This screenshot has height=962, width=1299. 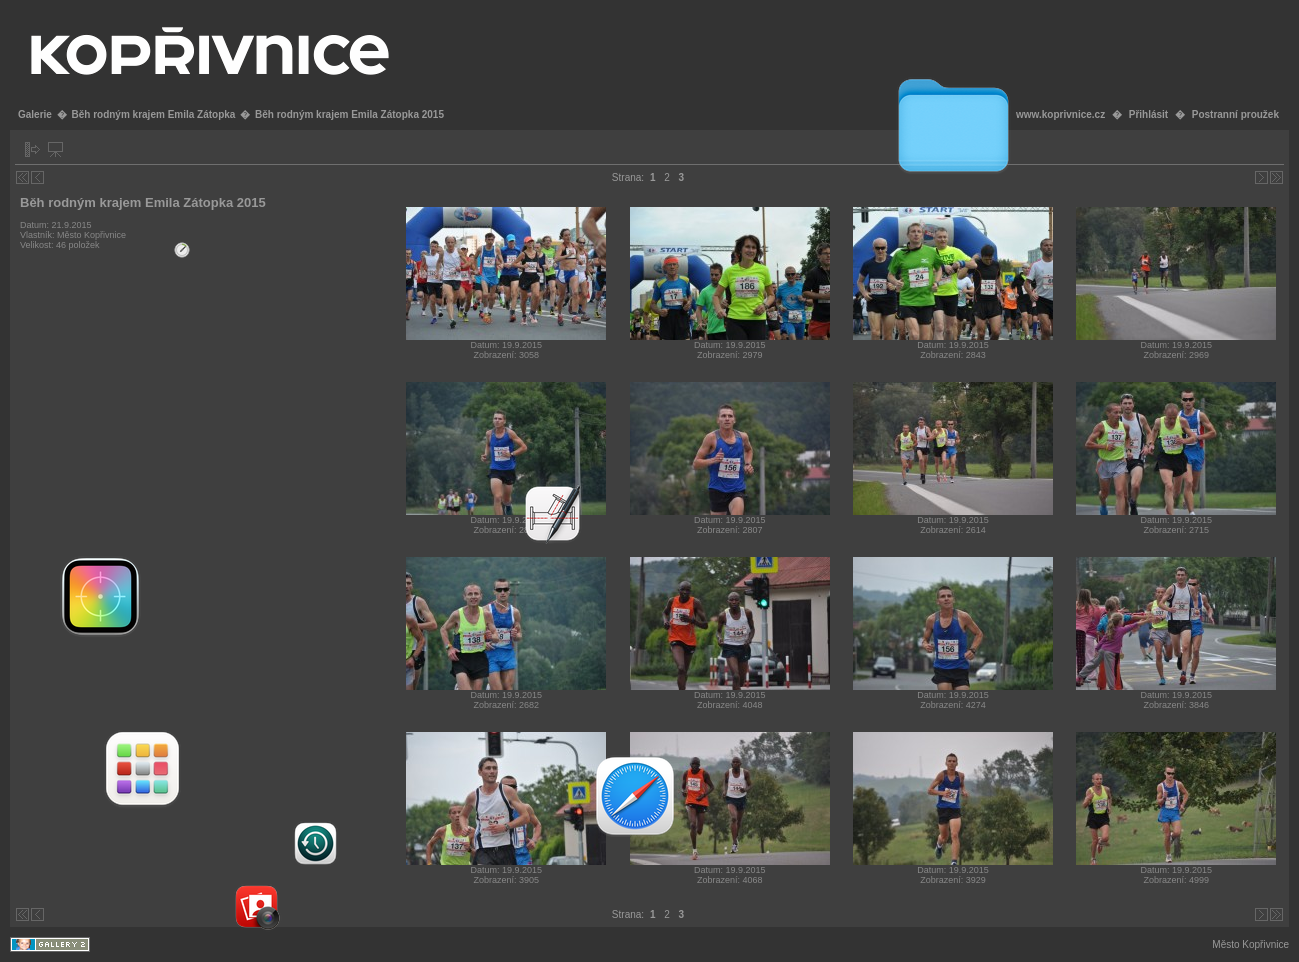 What do you see at coordinates (142, 768) in the screenshot?
I see `open the app grid or launcher` at bounding box center [142, 768].